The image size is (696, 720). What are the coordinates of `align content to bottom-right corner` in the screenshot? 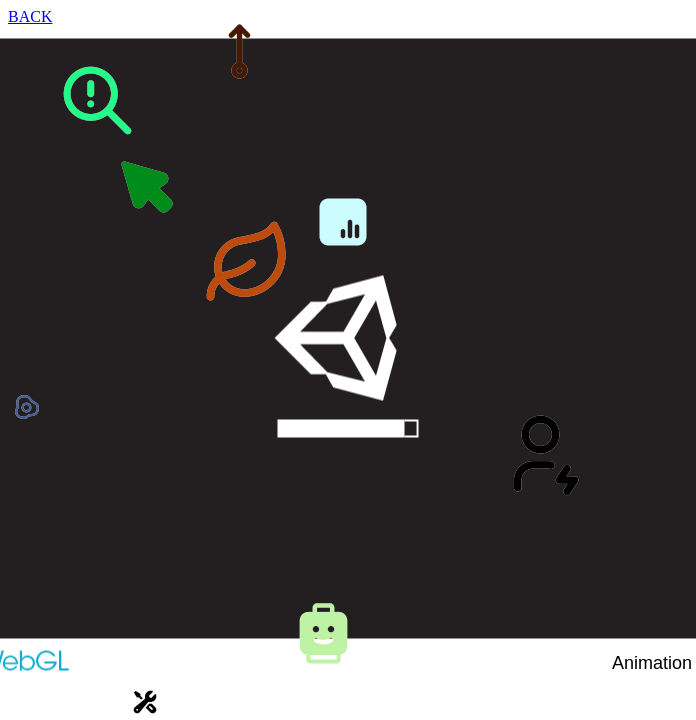 It's located at (343, 222).